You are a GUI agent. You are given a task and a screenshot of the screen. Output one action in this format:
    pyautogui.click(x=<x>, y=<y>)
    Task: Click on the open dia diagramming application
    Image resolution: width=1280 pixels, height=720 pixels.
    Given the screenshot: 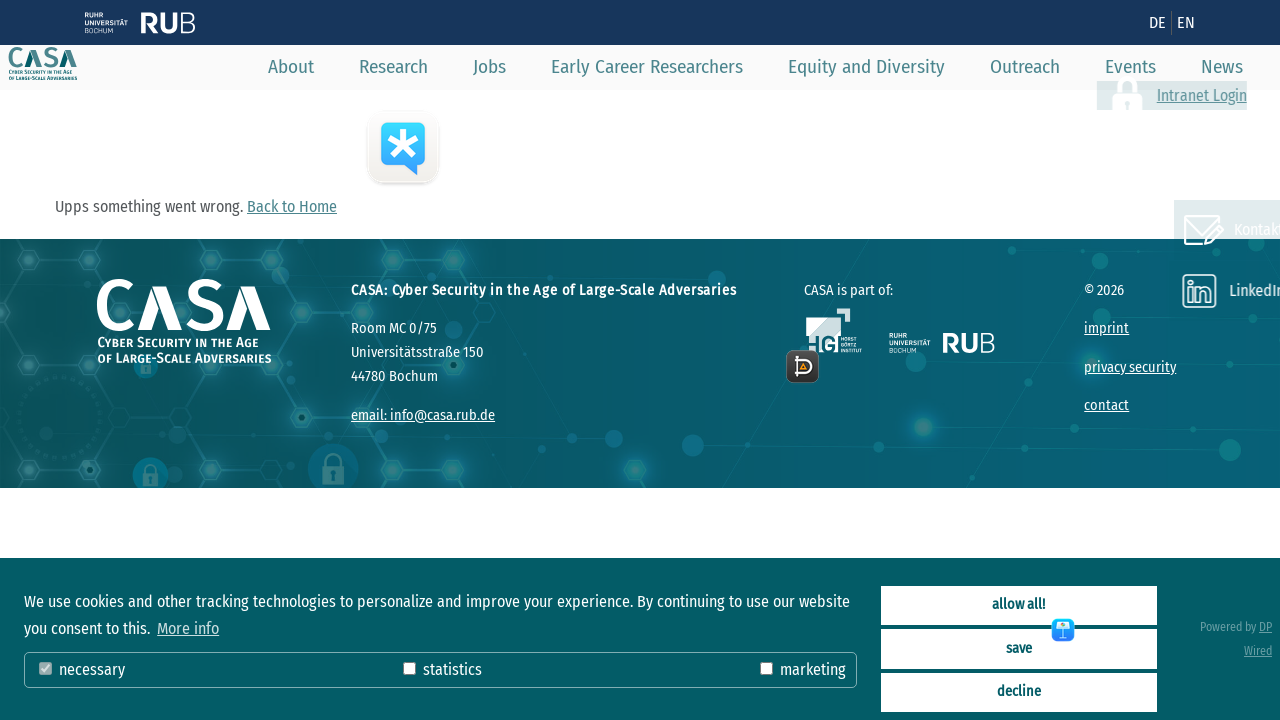 What is the action you would take?
    pyautogui.click(x=802, y=366)
    